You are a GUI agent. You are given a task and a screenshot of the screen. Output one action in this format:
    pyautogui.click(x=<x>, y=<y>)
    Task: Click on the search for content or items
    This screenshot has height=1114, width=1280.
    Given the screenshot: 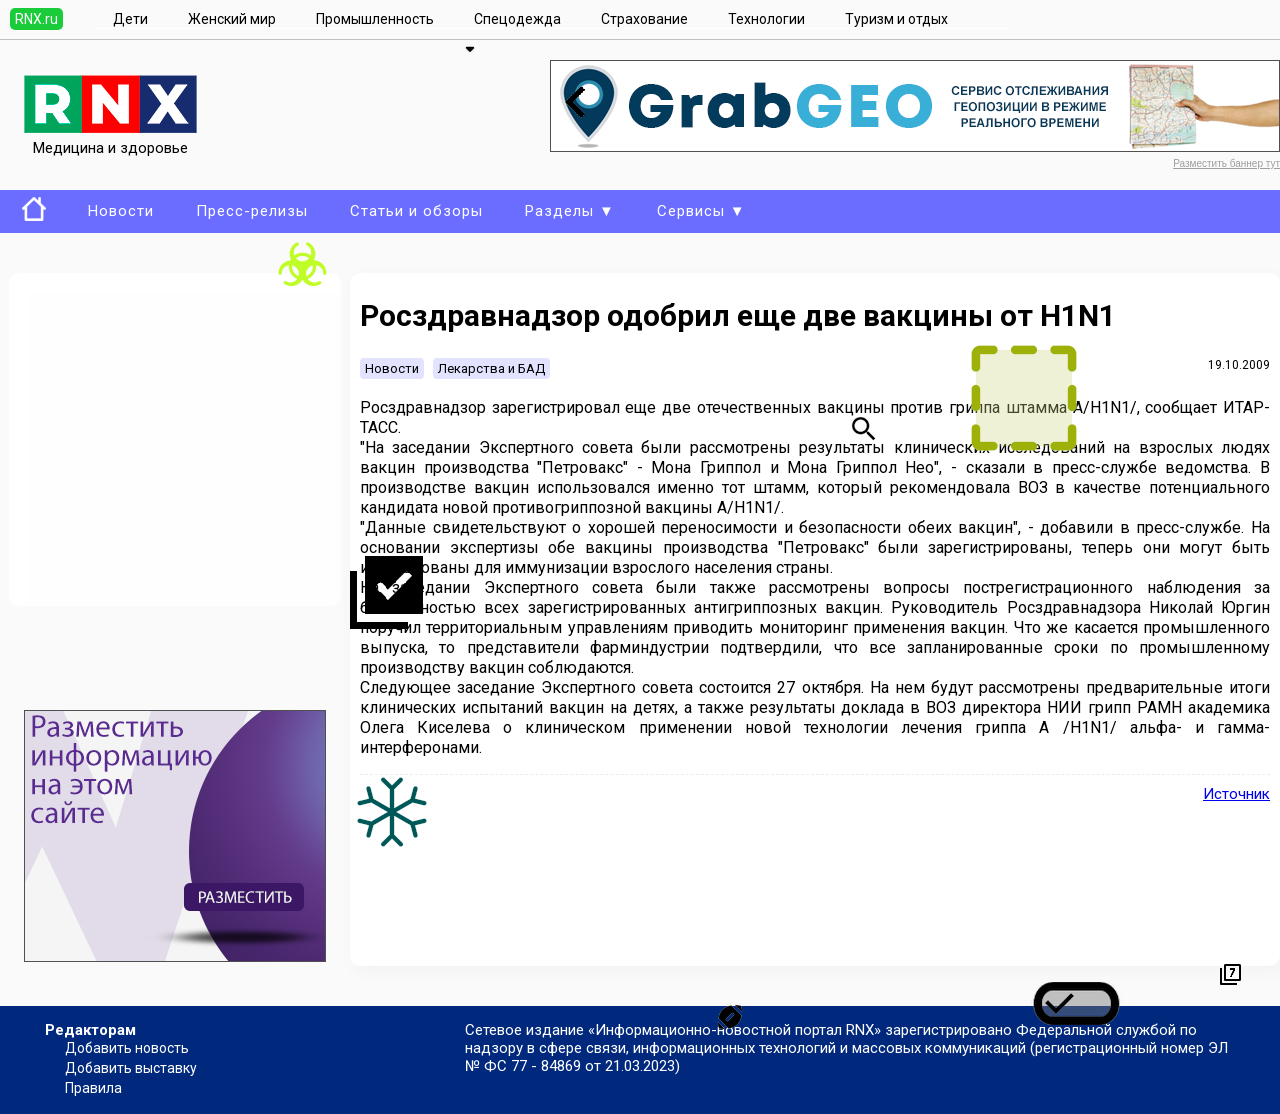 What is the action you would take?
    pyautogui.click(x=864, y=429)
    